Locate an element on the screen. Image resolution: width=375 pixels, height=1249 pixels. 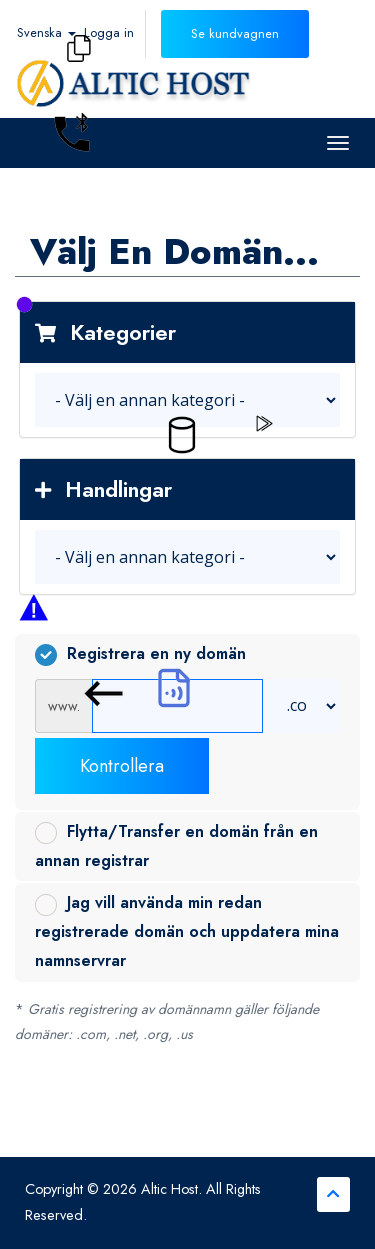
open audio file is located at coordinates (174, 688).